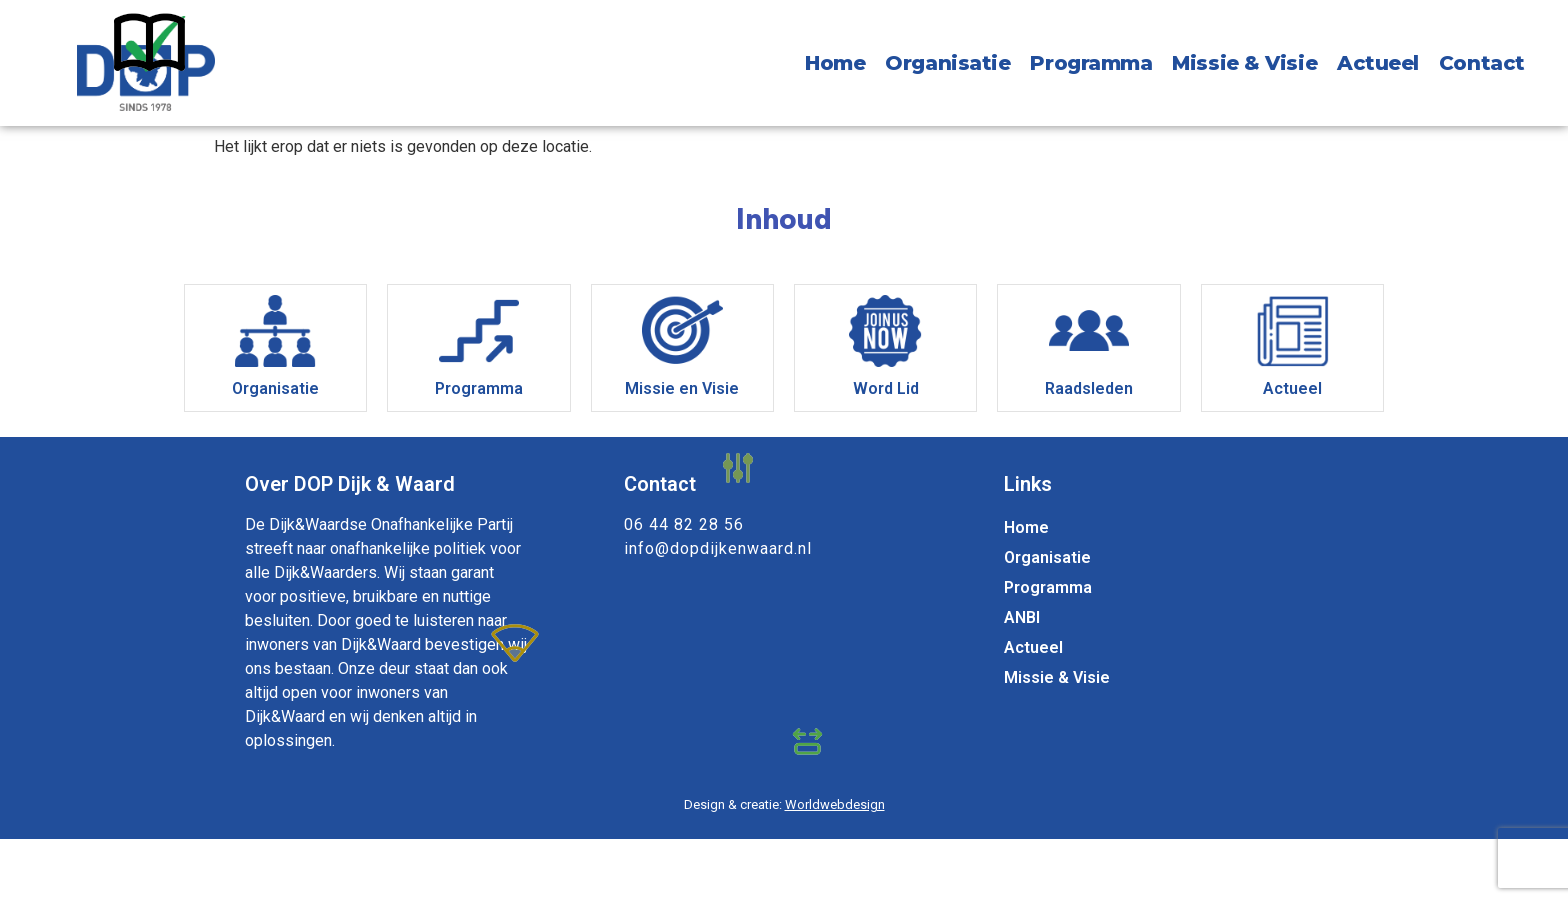  I want to click on auto-resize content to fit container, so click(807, 741).